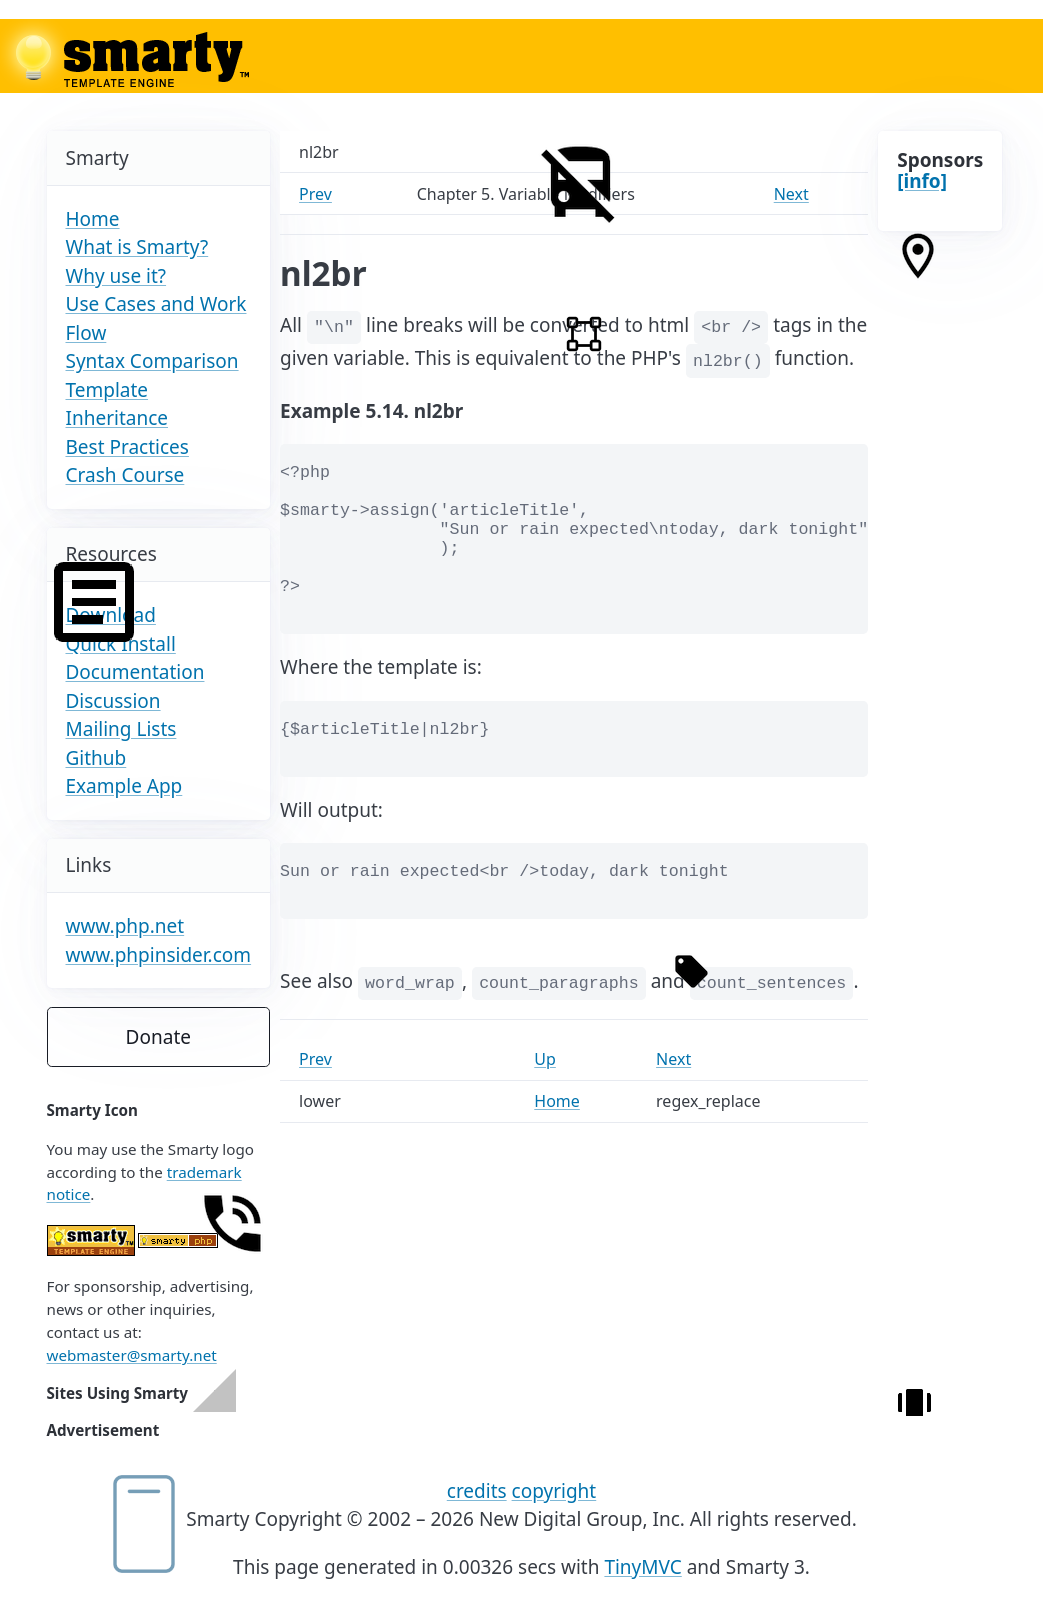 This screenshot has width=1043, height=1600. I want to click on select or resize an object's boundaries, so click(584, 334).